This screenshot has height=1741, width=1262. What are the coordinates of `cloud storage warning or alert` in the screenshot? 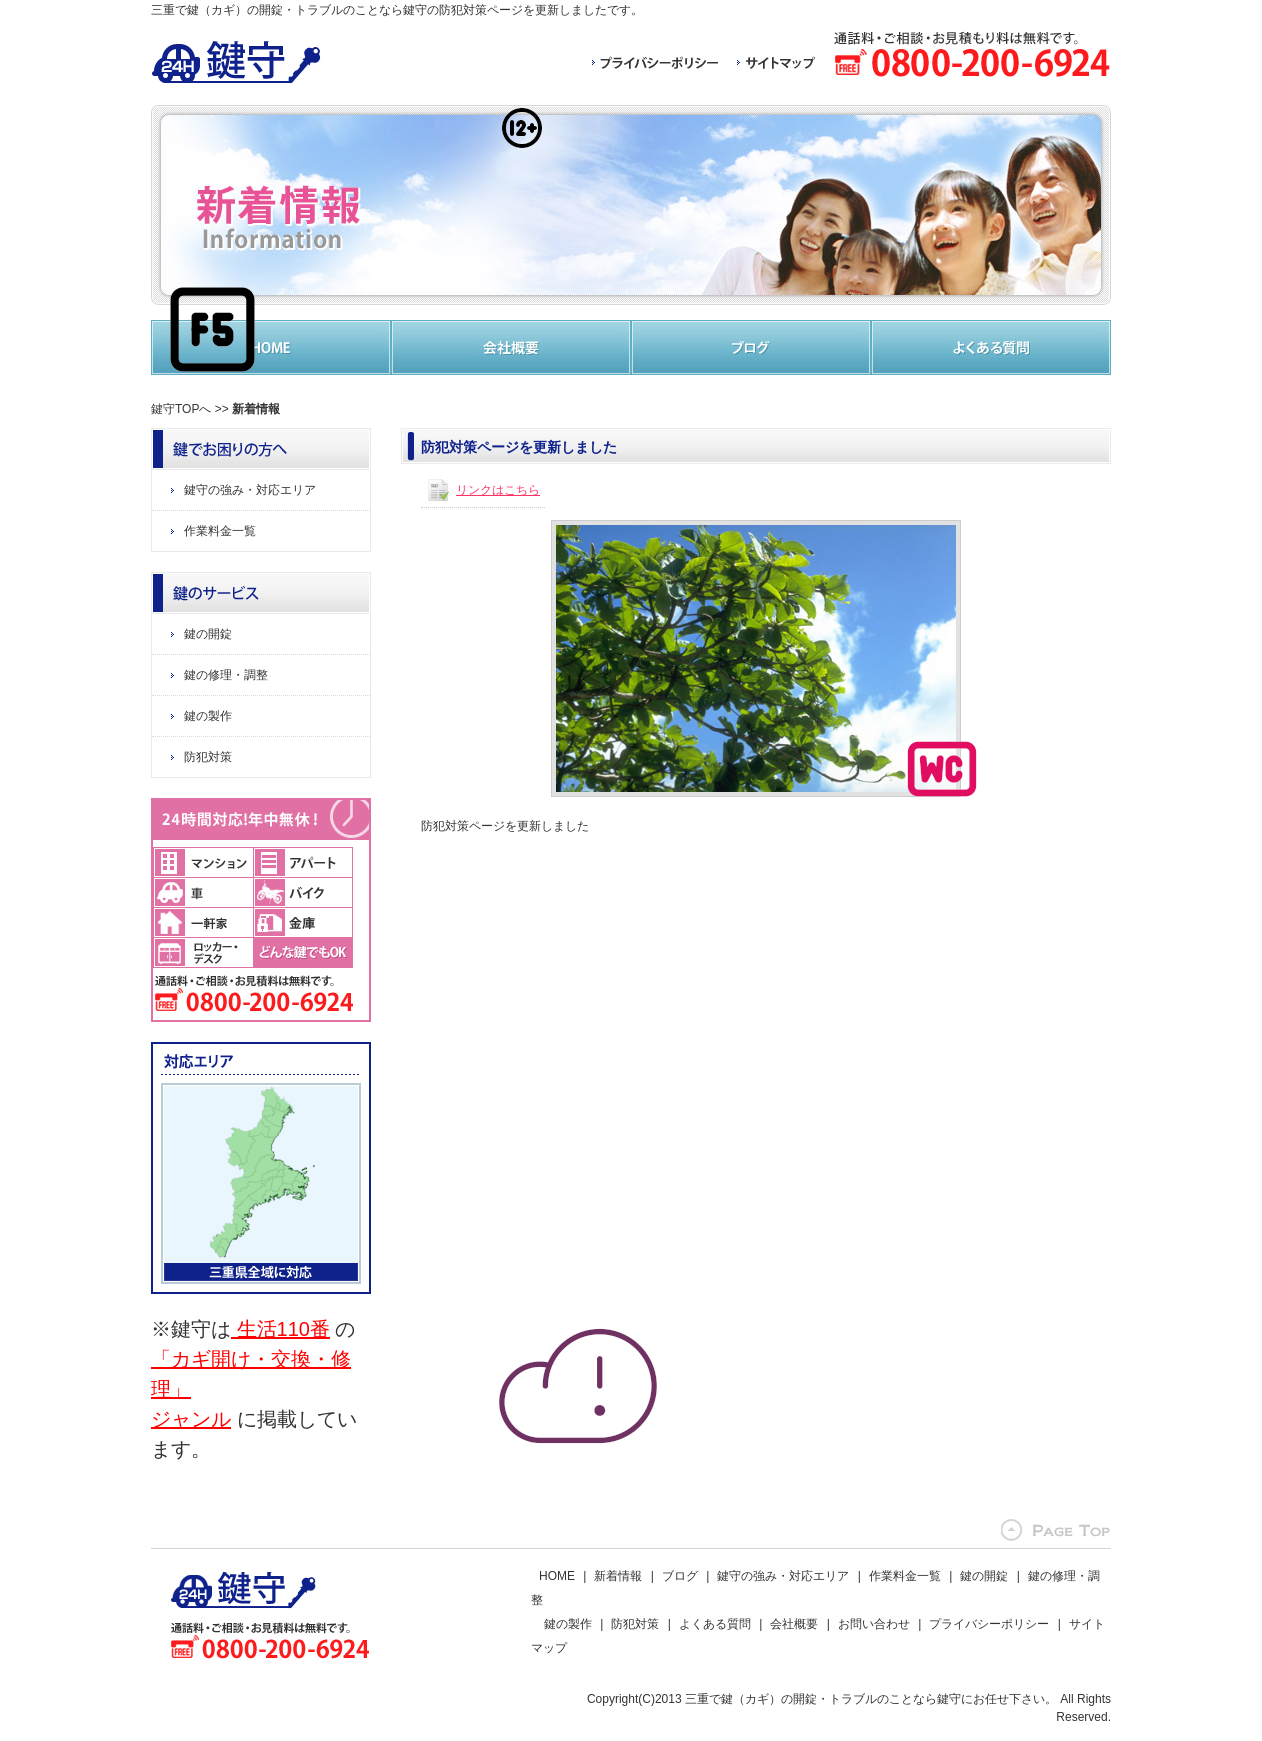 It's located at (578, 1386).